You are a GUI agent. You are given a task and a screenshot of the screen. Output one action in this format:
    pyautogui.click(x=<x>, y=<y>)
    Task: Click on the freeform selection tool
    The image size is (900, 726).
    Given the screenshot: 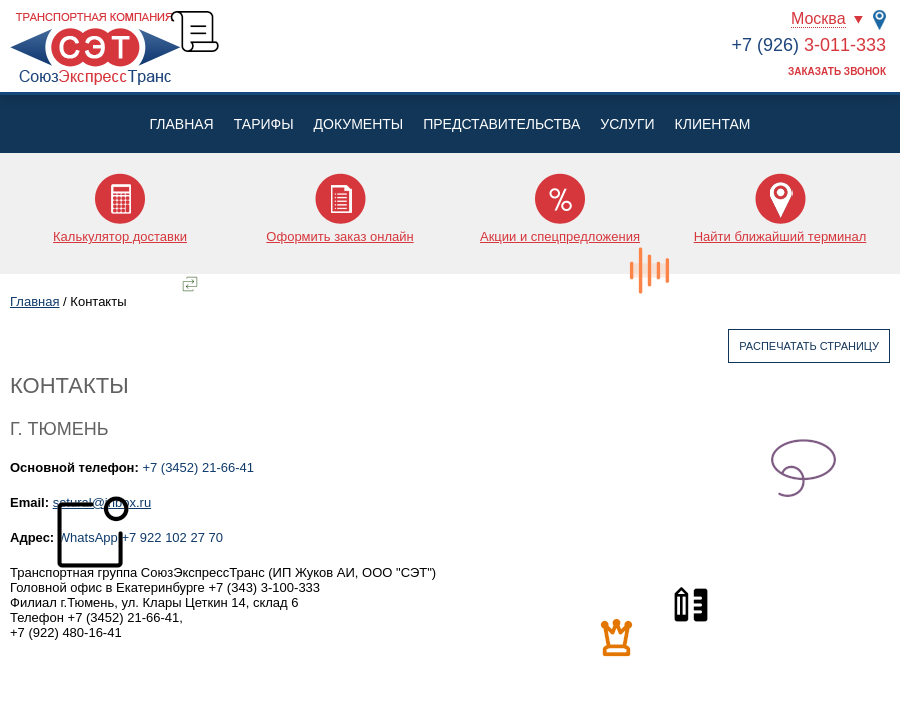 What is the action you would take?
    pyautogui.click(x=803, y=464)
    